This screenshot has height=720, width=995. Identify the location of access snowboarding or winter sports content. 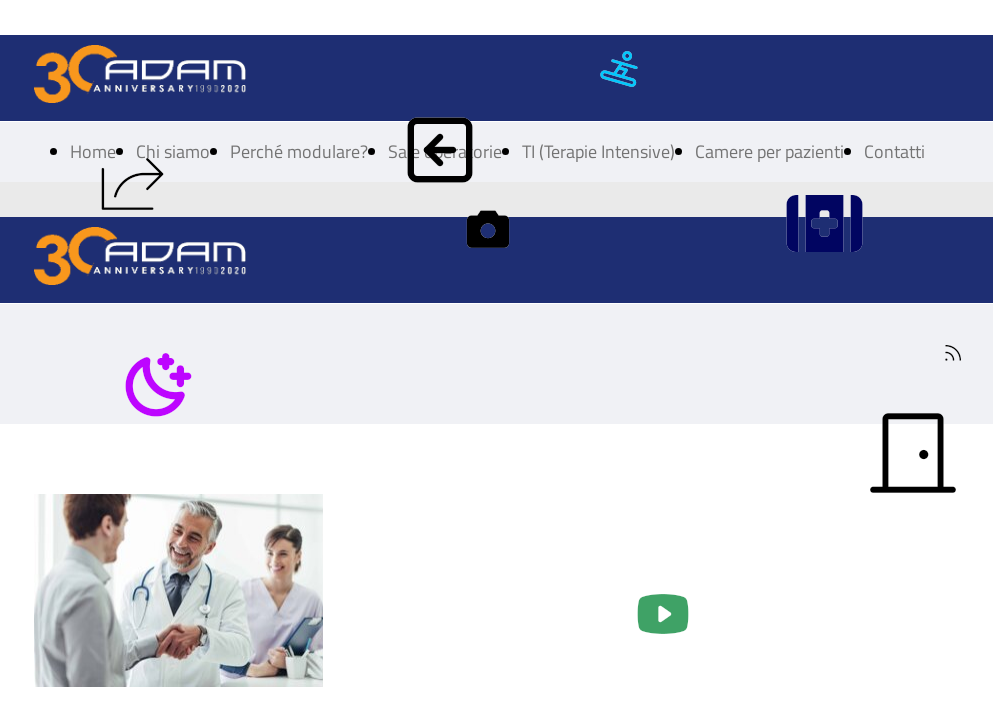
(621, 69).